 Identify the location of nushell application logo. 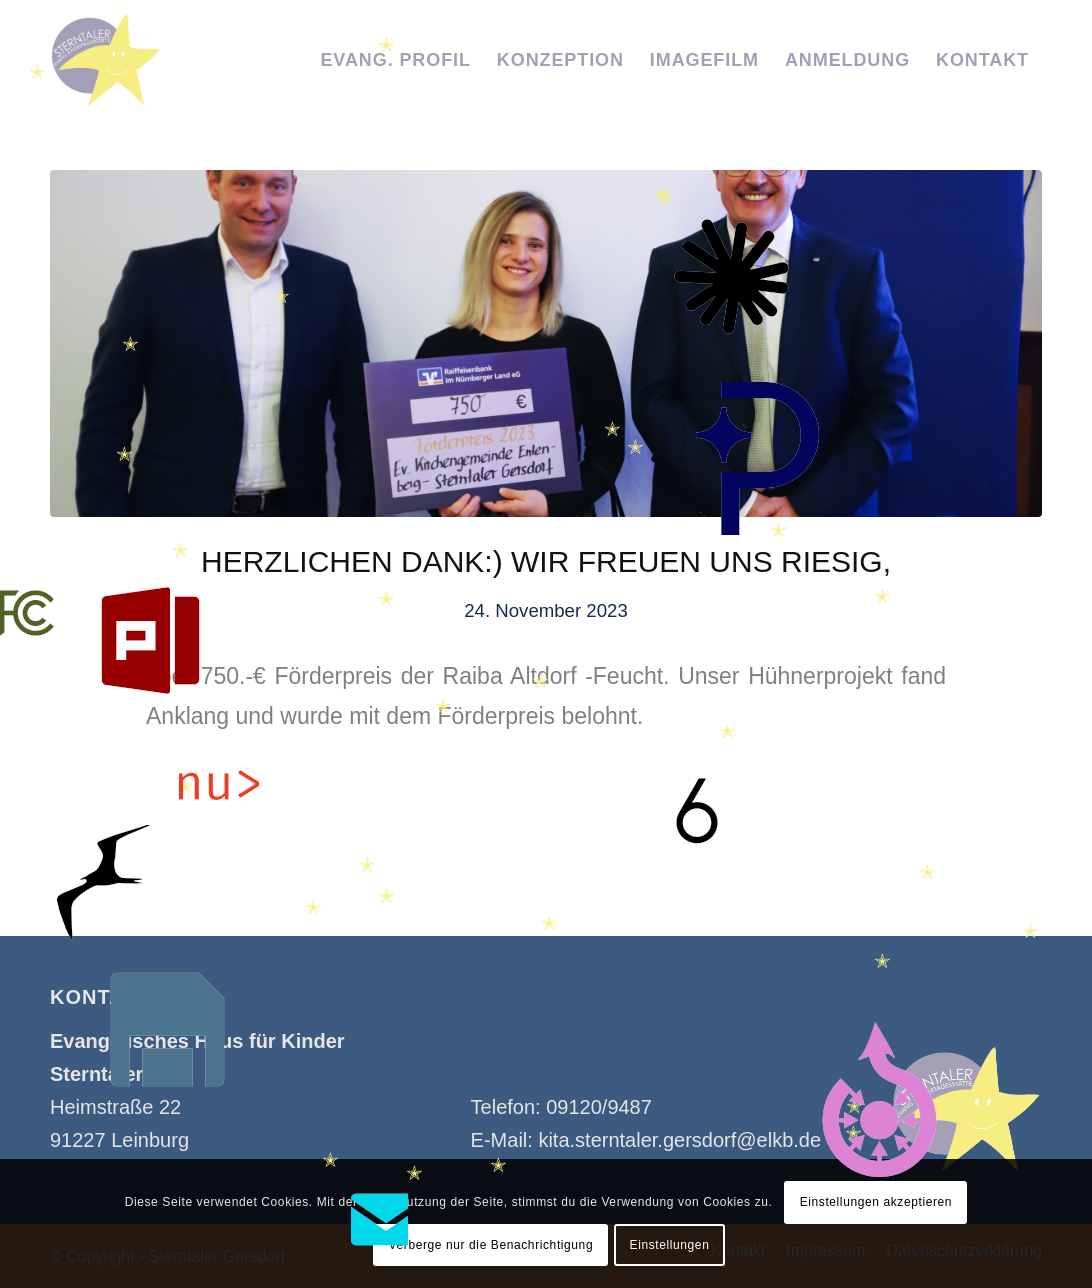
(219, 785).